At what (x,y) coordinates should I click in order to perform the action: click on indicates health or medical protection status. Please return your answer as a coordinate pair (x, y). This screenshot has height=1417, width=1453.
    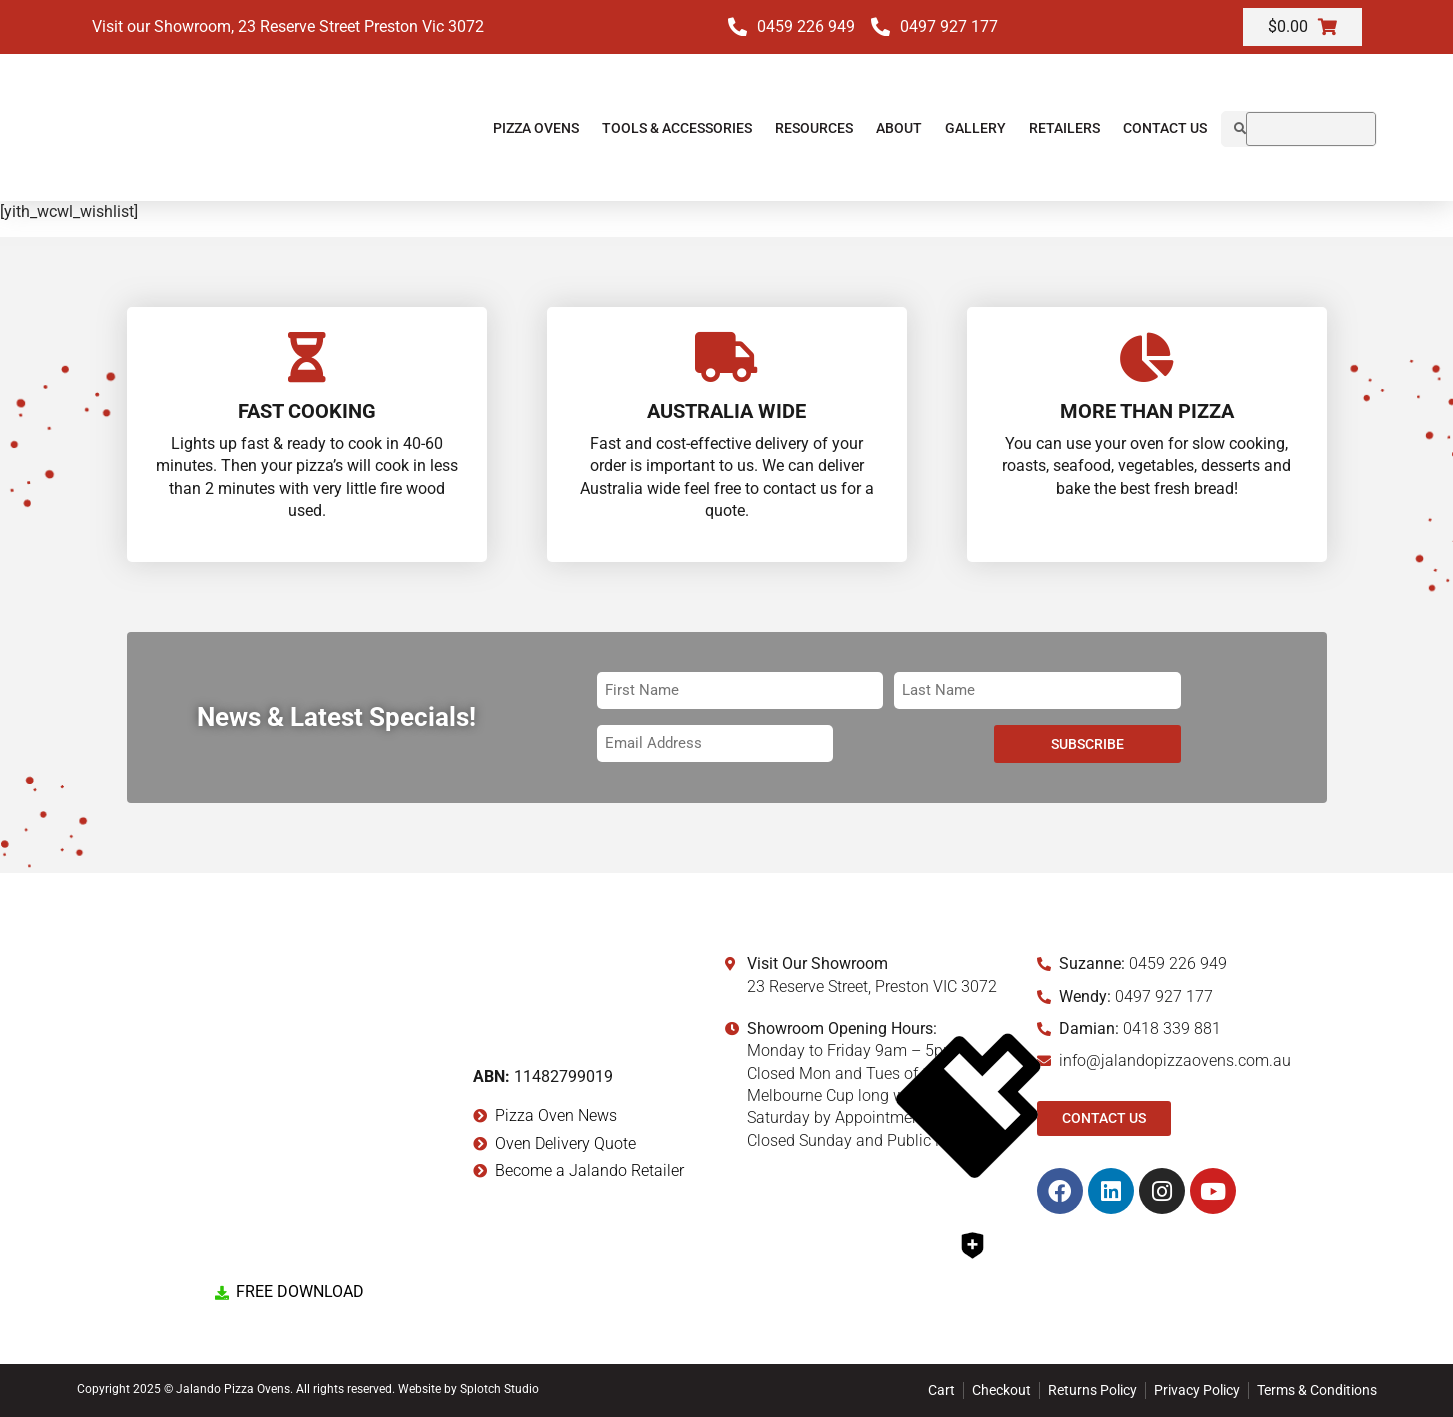
    Looking at the image, I should click on (972, 1245).